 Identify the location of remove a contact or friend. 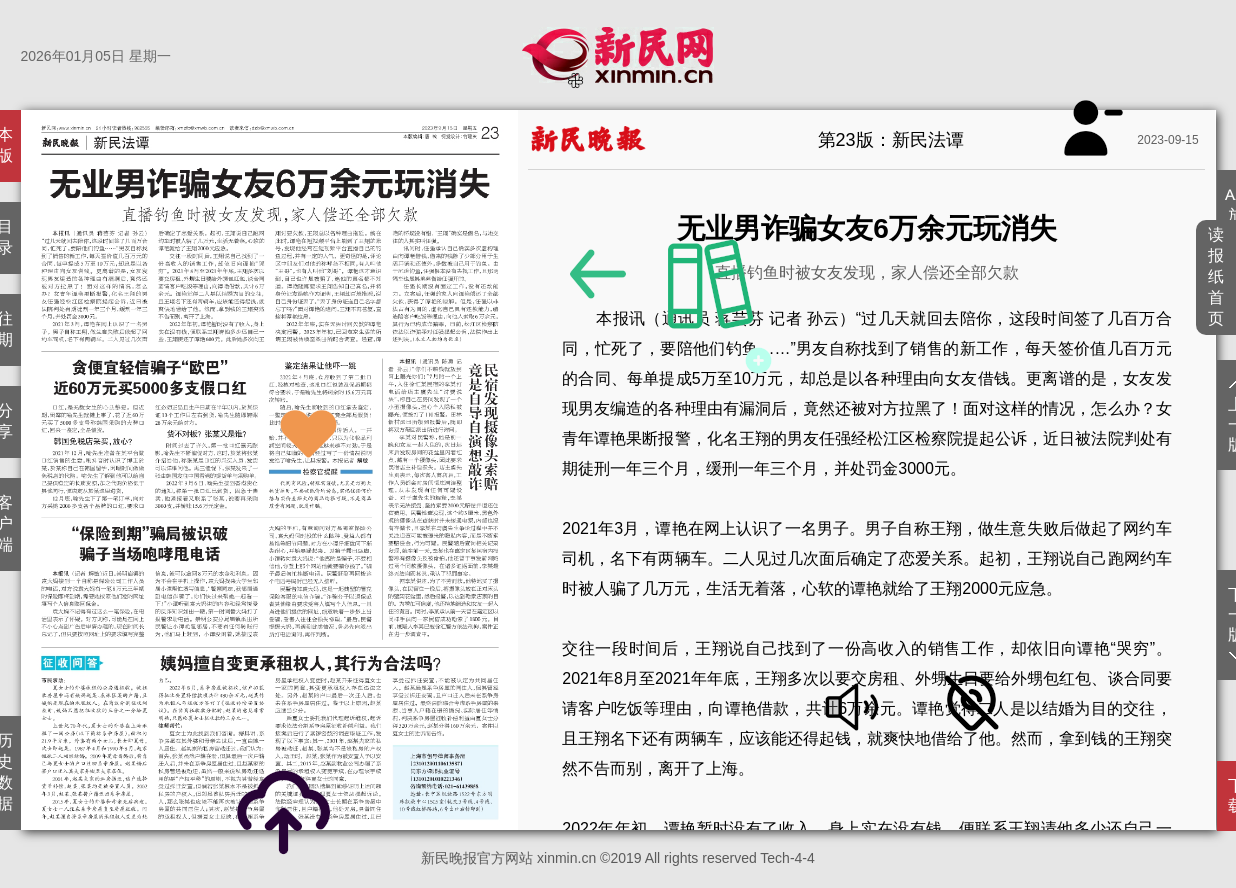
(1092, 128).